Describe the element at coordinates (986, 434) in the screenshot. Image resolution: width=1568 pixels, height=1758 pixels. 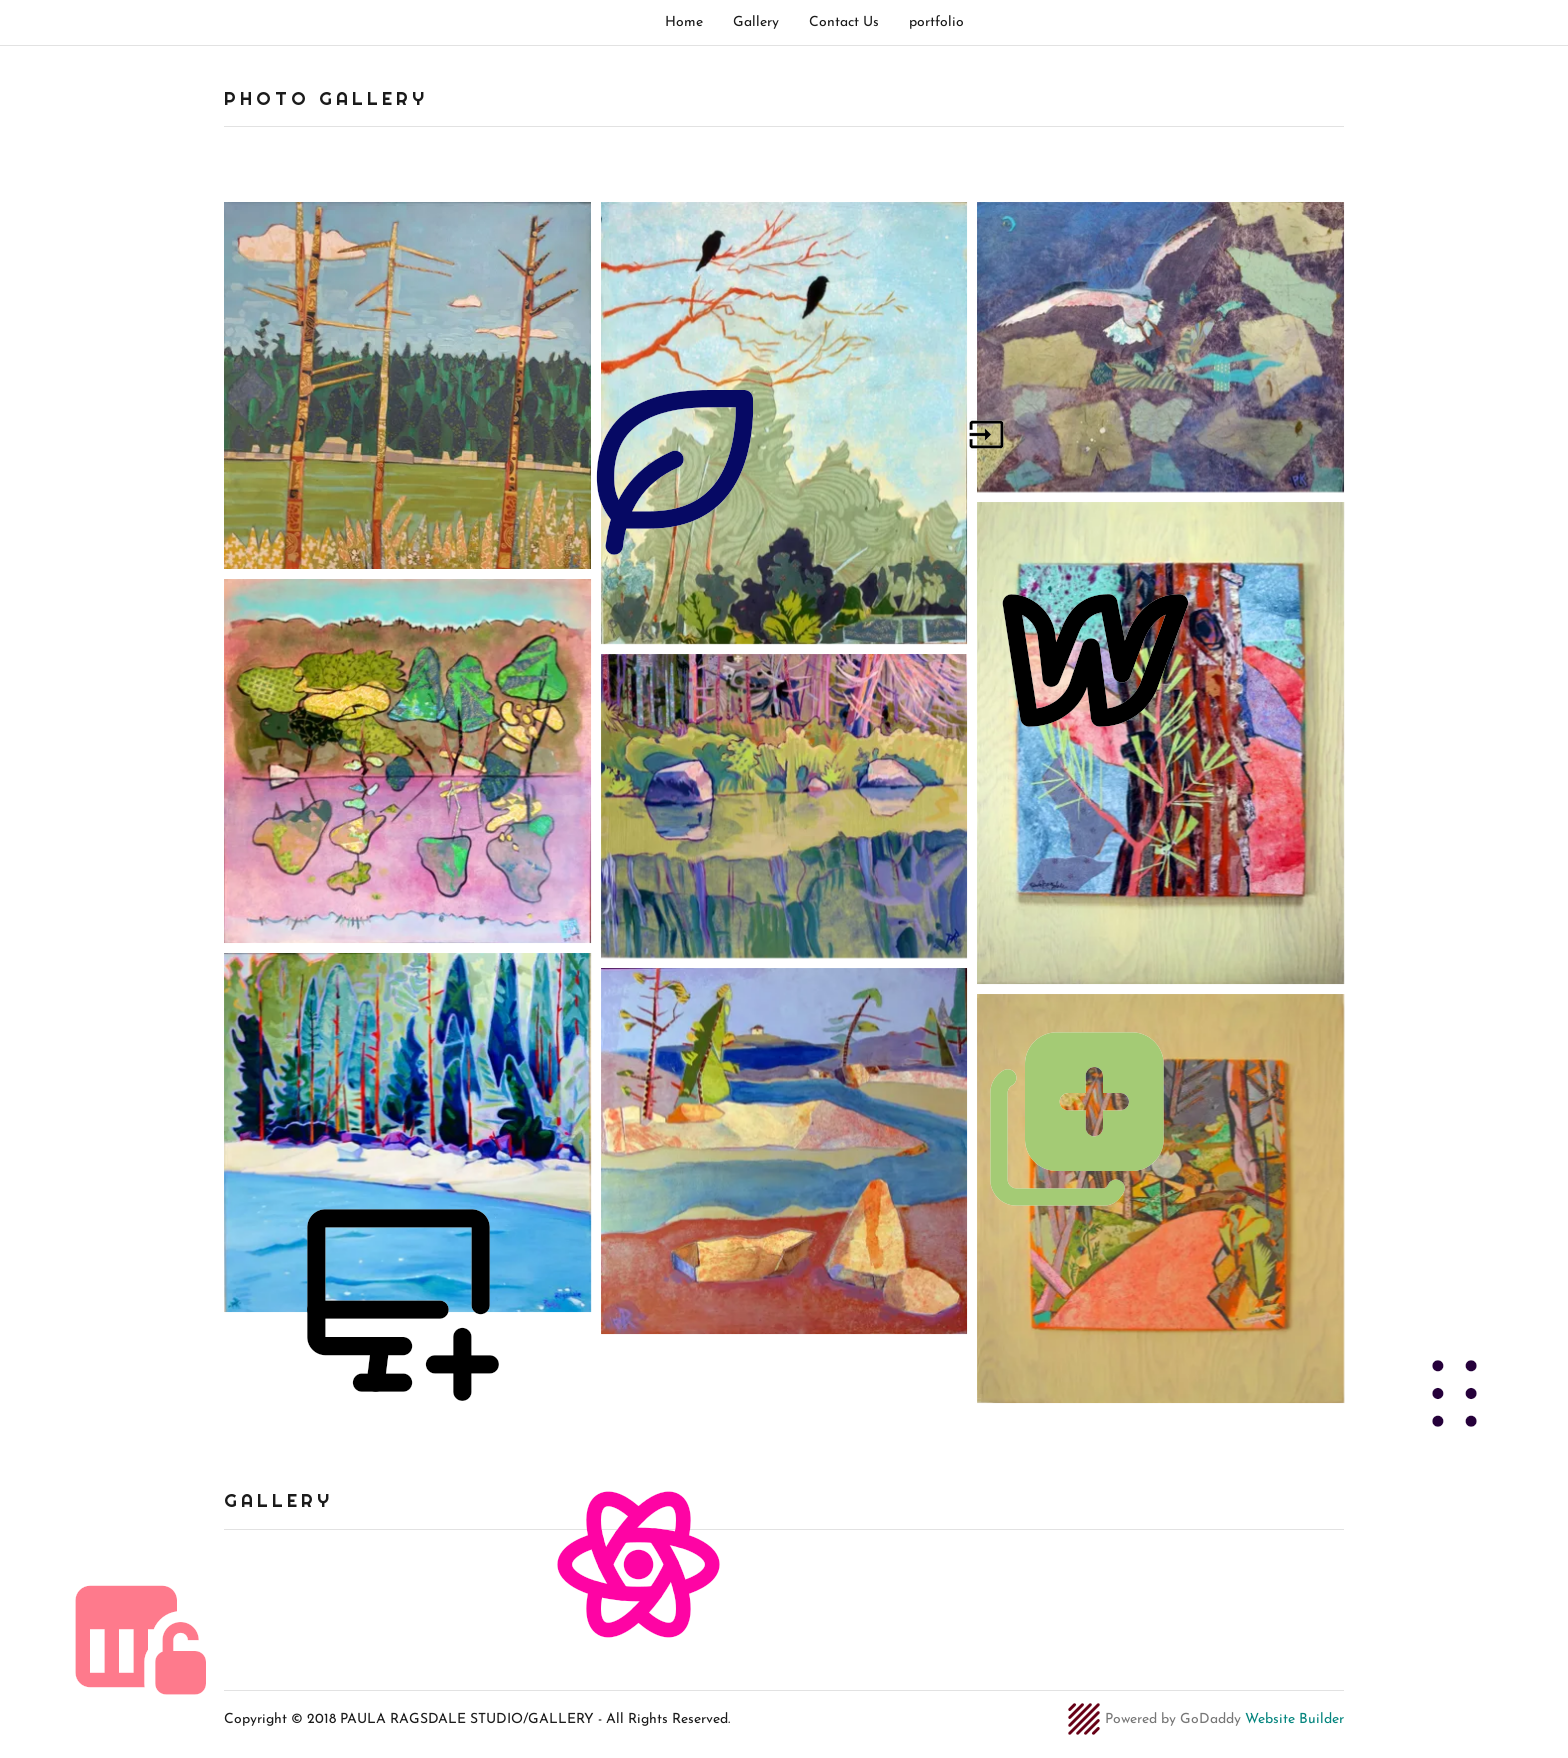
I see `input or import data into the current view` at that location.